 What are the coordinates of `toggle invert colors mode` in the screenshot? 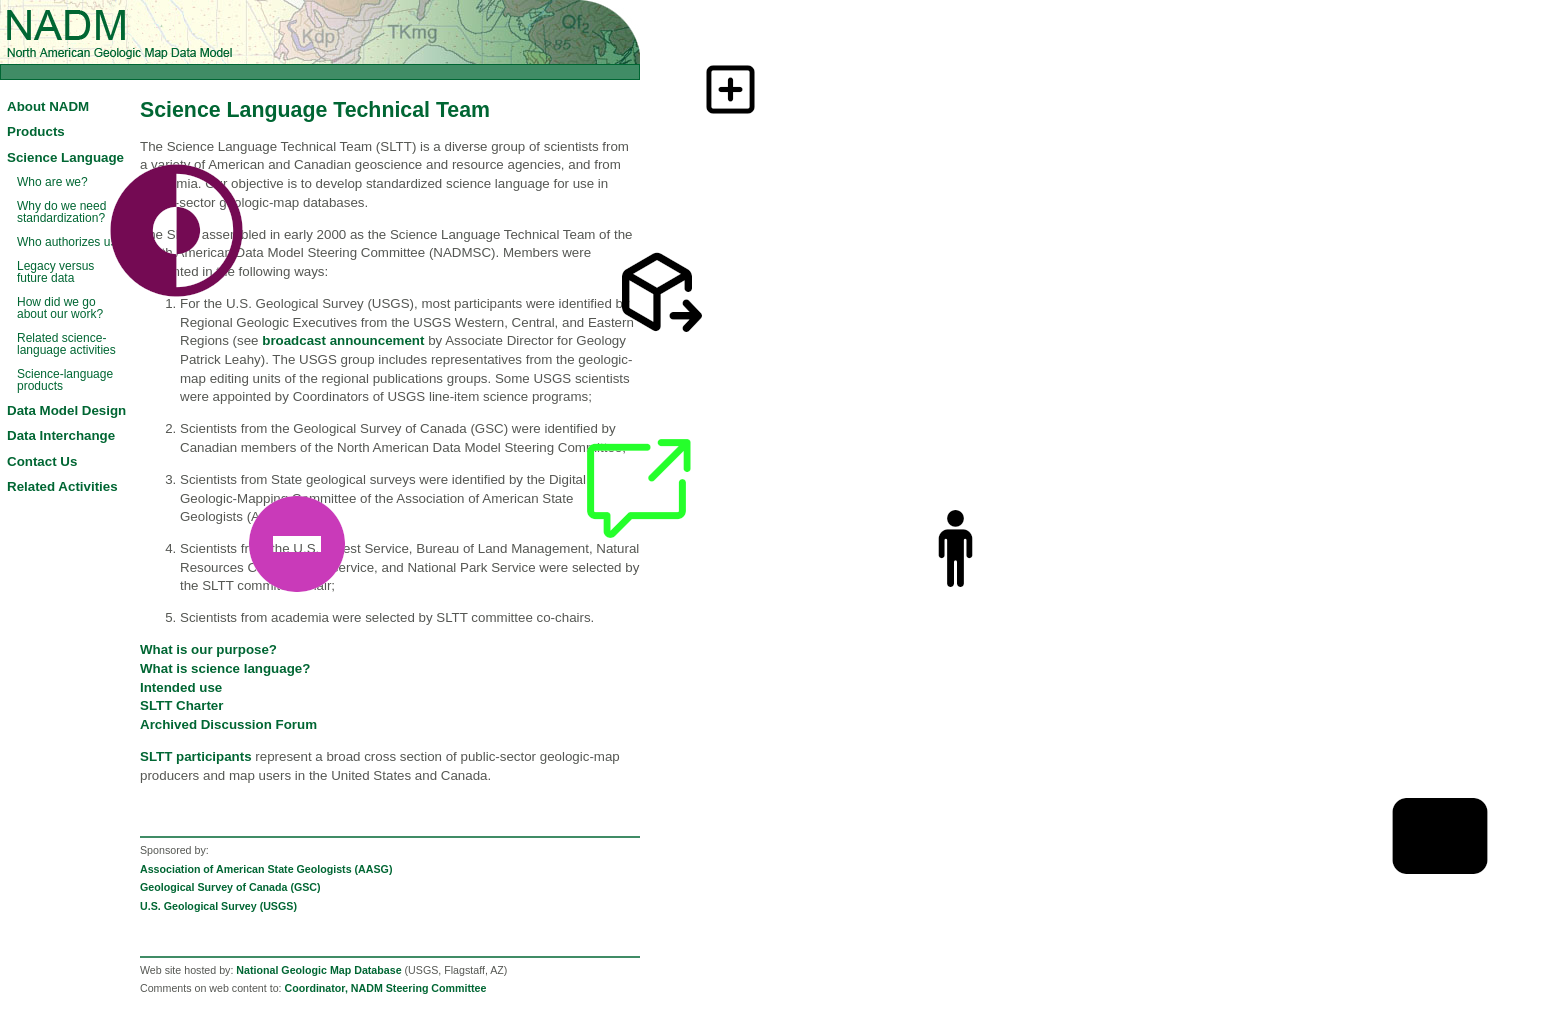 It's located at (176, 230).